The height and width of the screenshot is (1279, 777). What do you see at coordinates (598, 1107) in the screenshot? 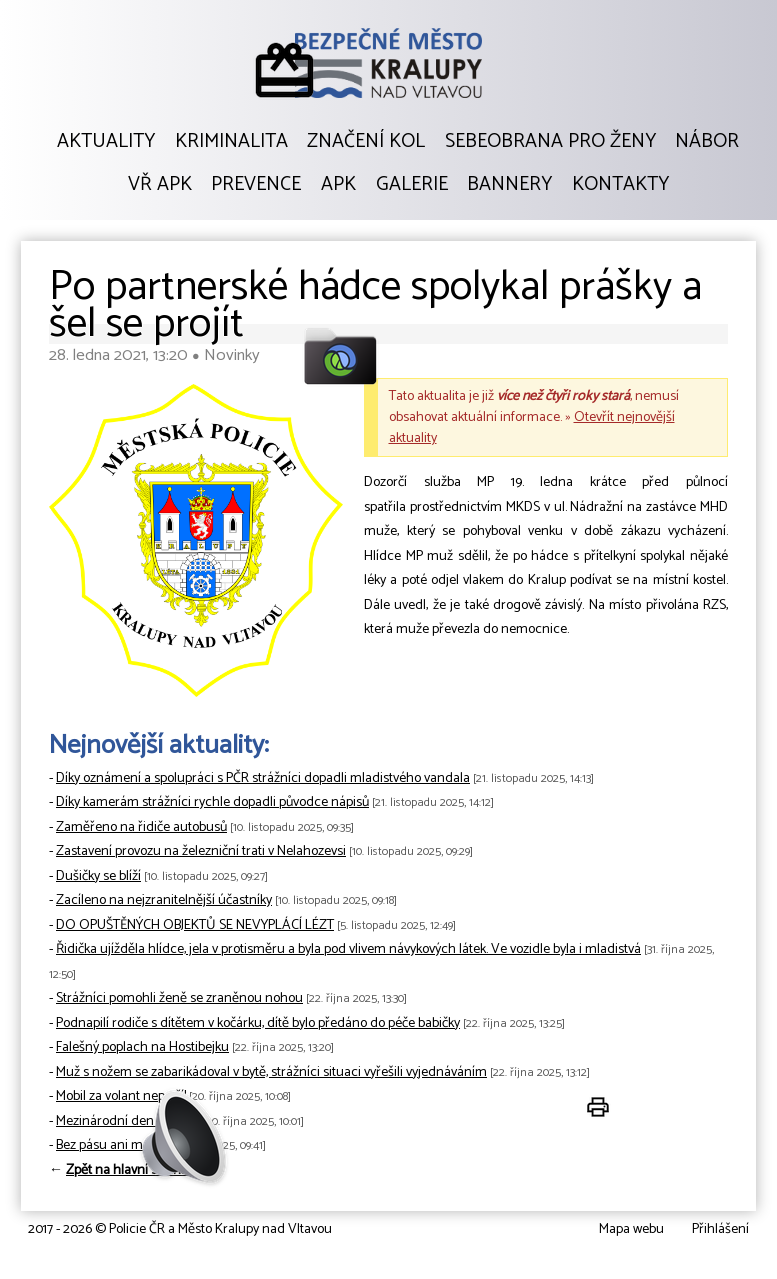
I see `print this document` at bounding box center [598, 1107].